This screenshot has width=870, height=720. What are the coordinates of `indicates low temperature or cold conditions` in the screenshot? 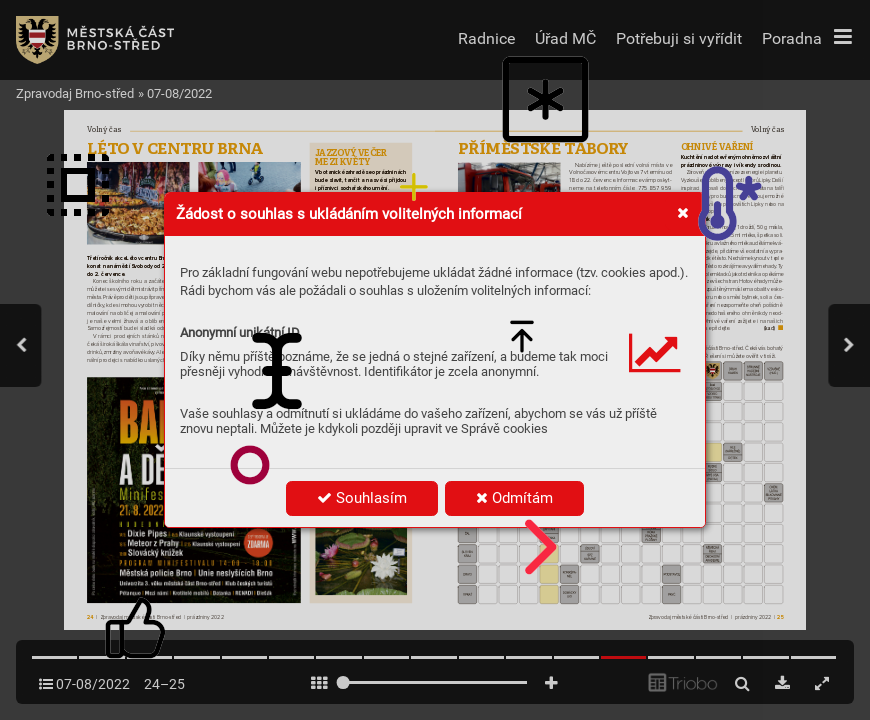 It's located at (723, 203).